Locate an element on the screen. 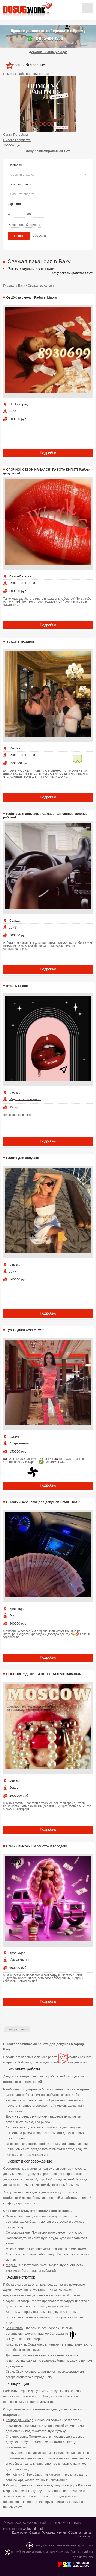  delete or remove a file is located at coordinates (62, 1236).